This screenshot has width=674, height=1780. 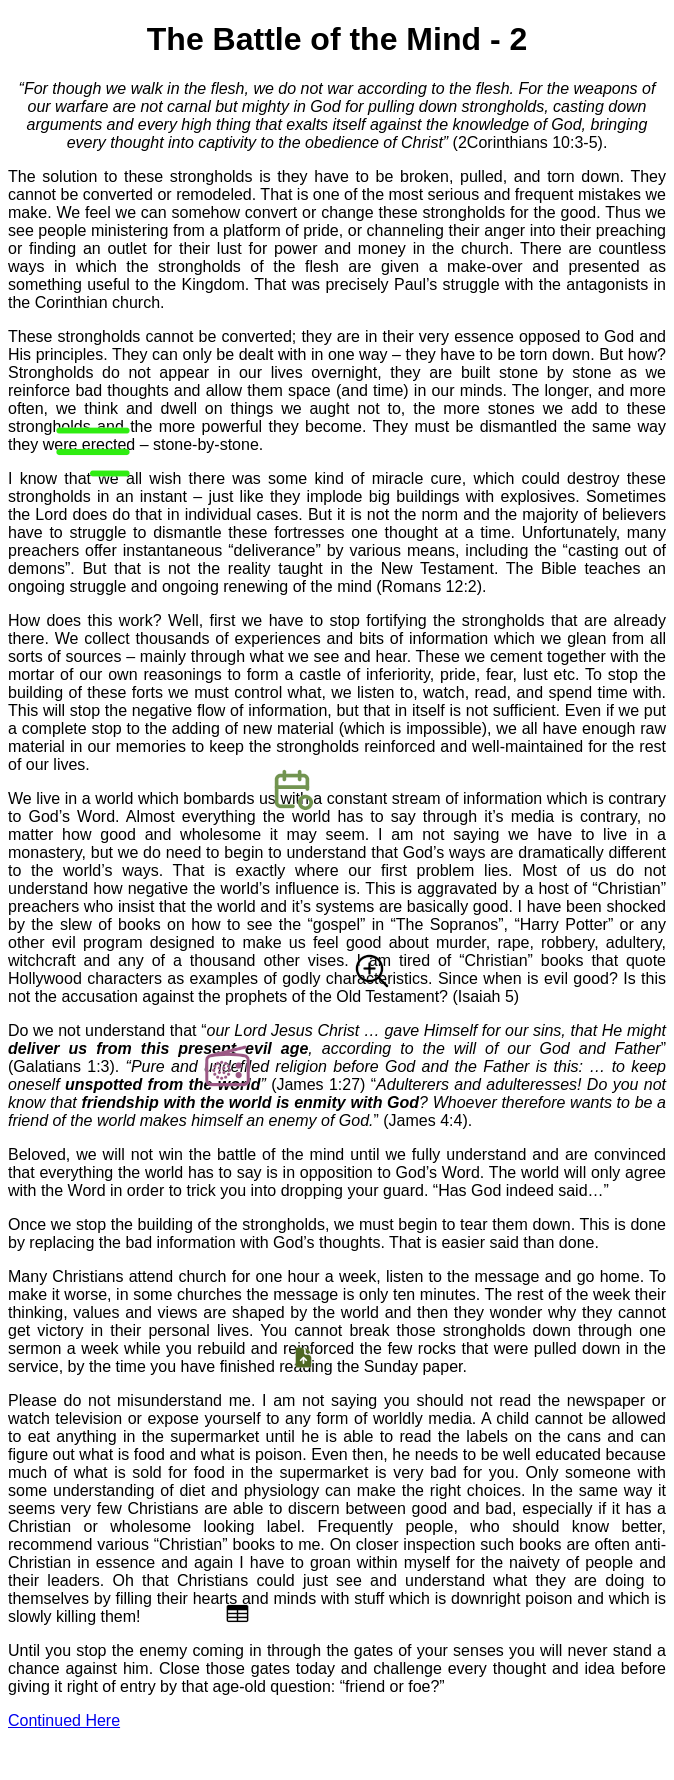 I want to click on upload a document, so click(x=303, y=1357).